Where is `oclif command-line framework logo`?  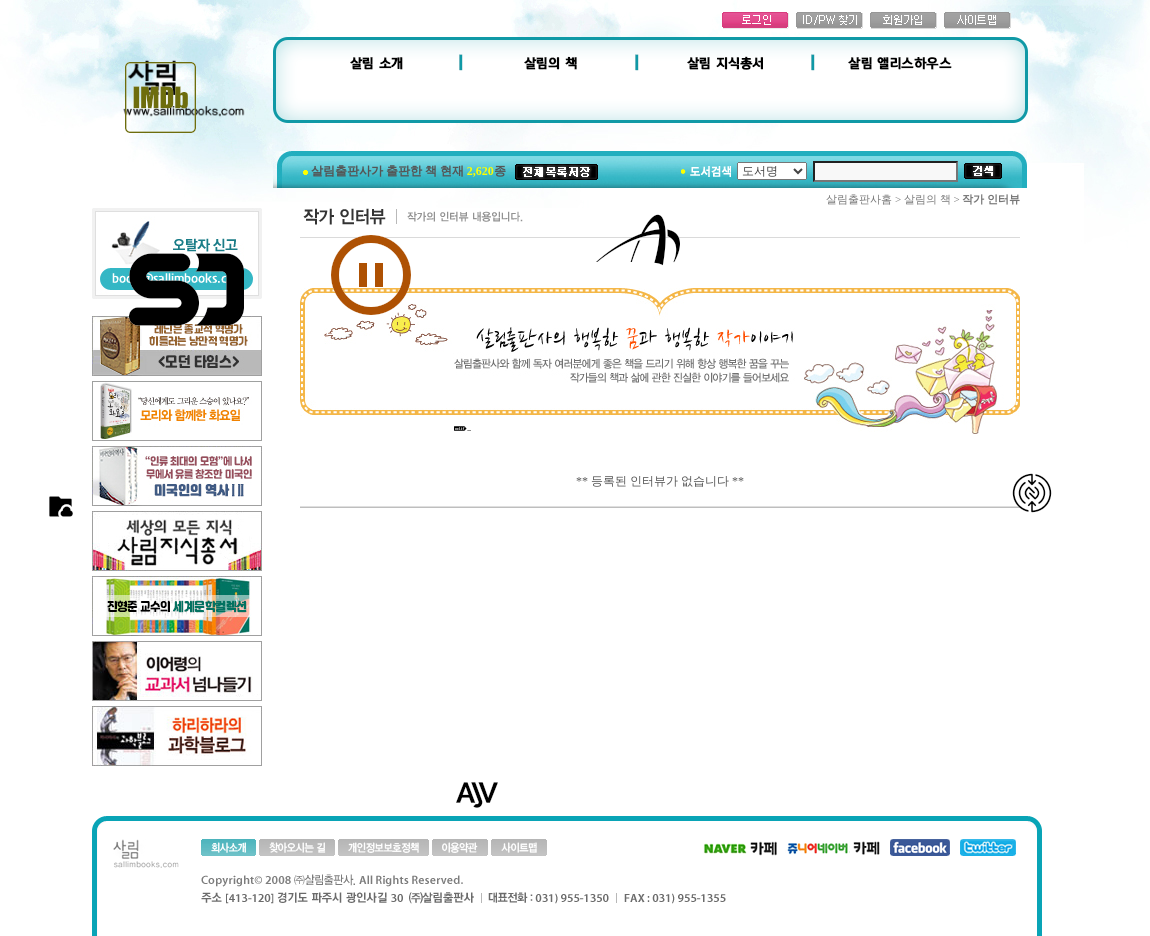 oclif command-line framework logo is located at coordinates (462, 428).